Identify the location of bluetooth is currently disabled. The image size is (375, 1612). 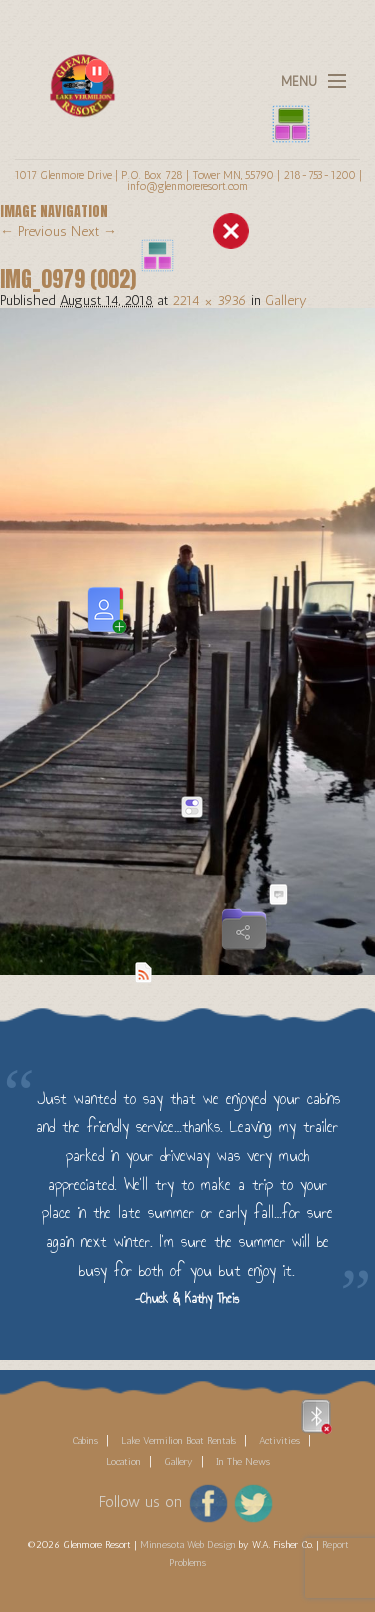
(316, 1416).